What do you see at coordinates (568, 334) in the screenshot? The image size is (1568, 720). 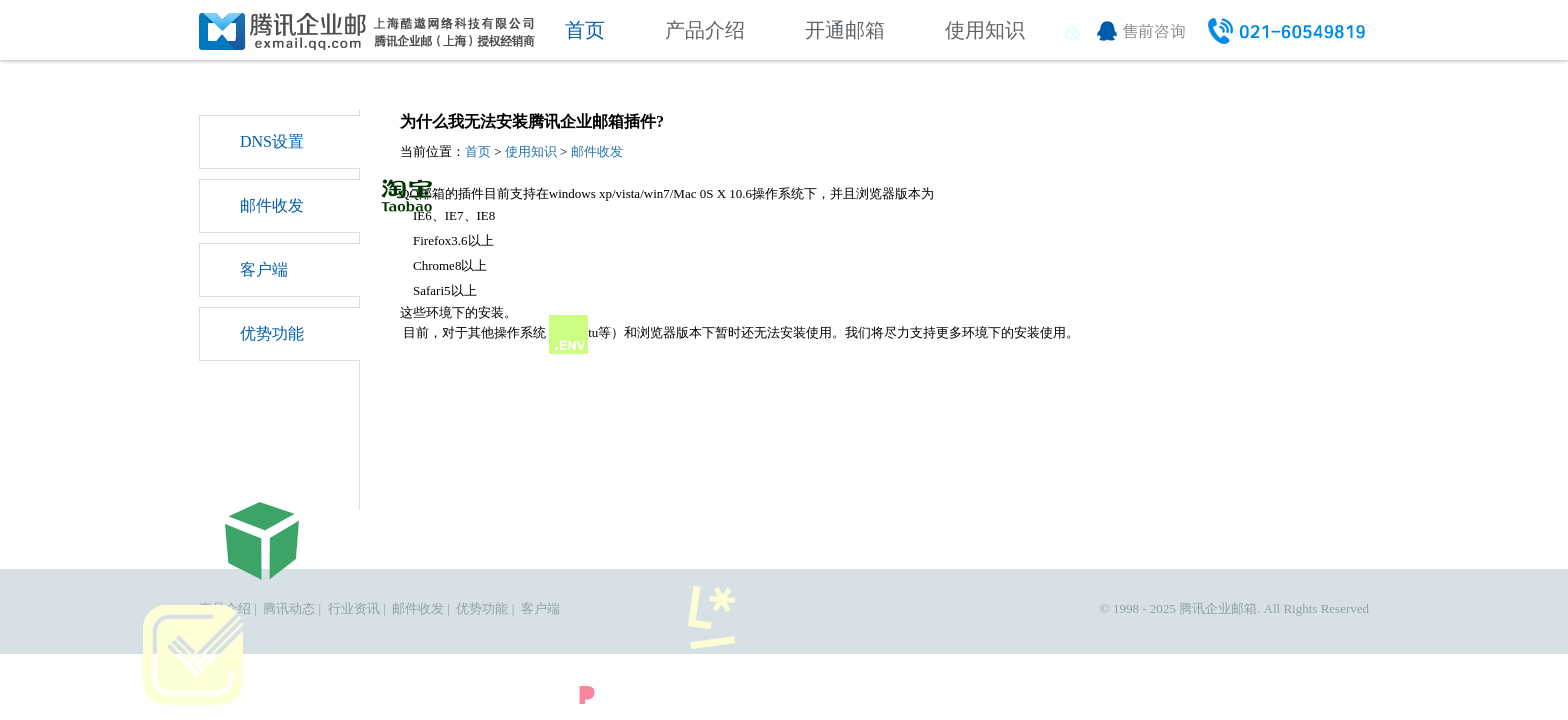 I see `dotenv environment configuration tool logo` at bounding box center [568, 334].